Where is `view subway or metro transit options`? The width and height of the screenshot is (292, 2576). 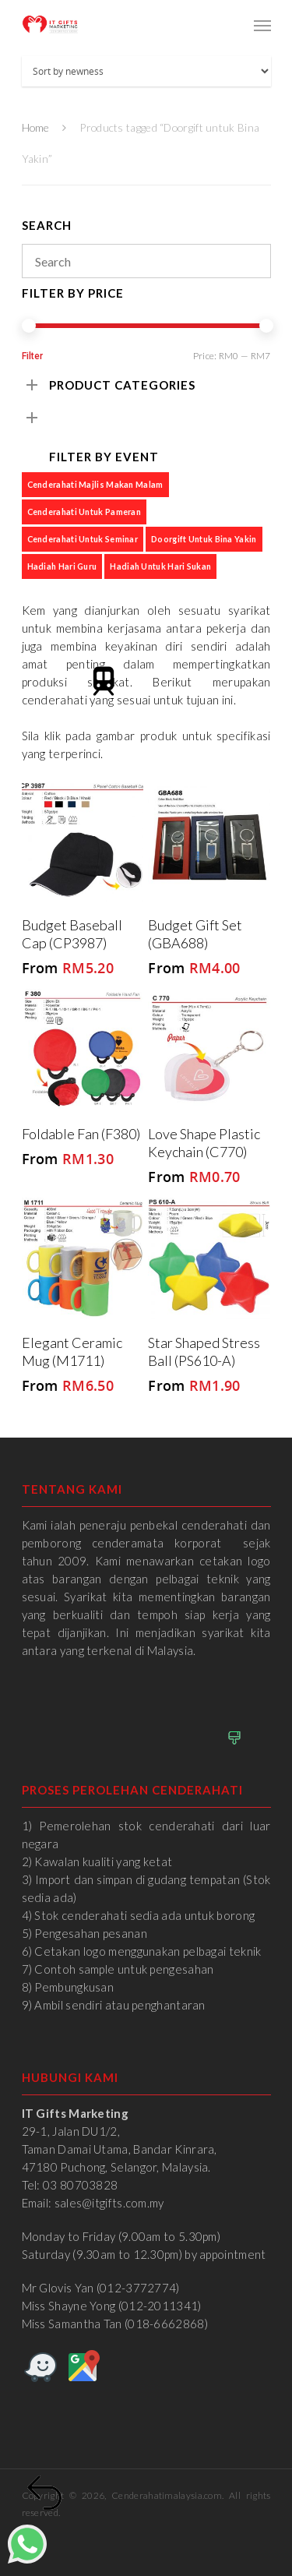
view subway or metro transit options is located at coordinates (104, 680).